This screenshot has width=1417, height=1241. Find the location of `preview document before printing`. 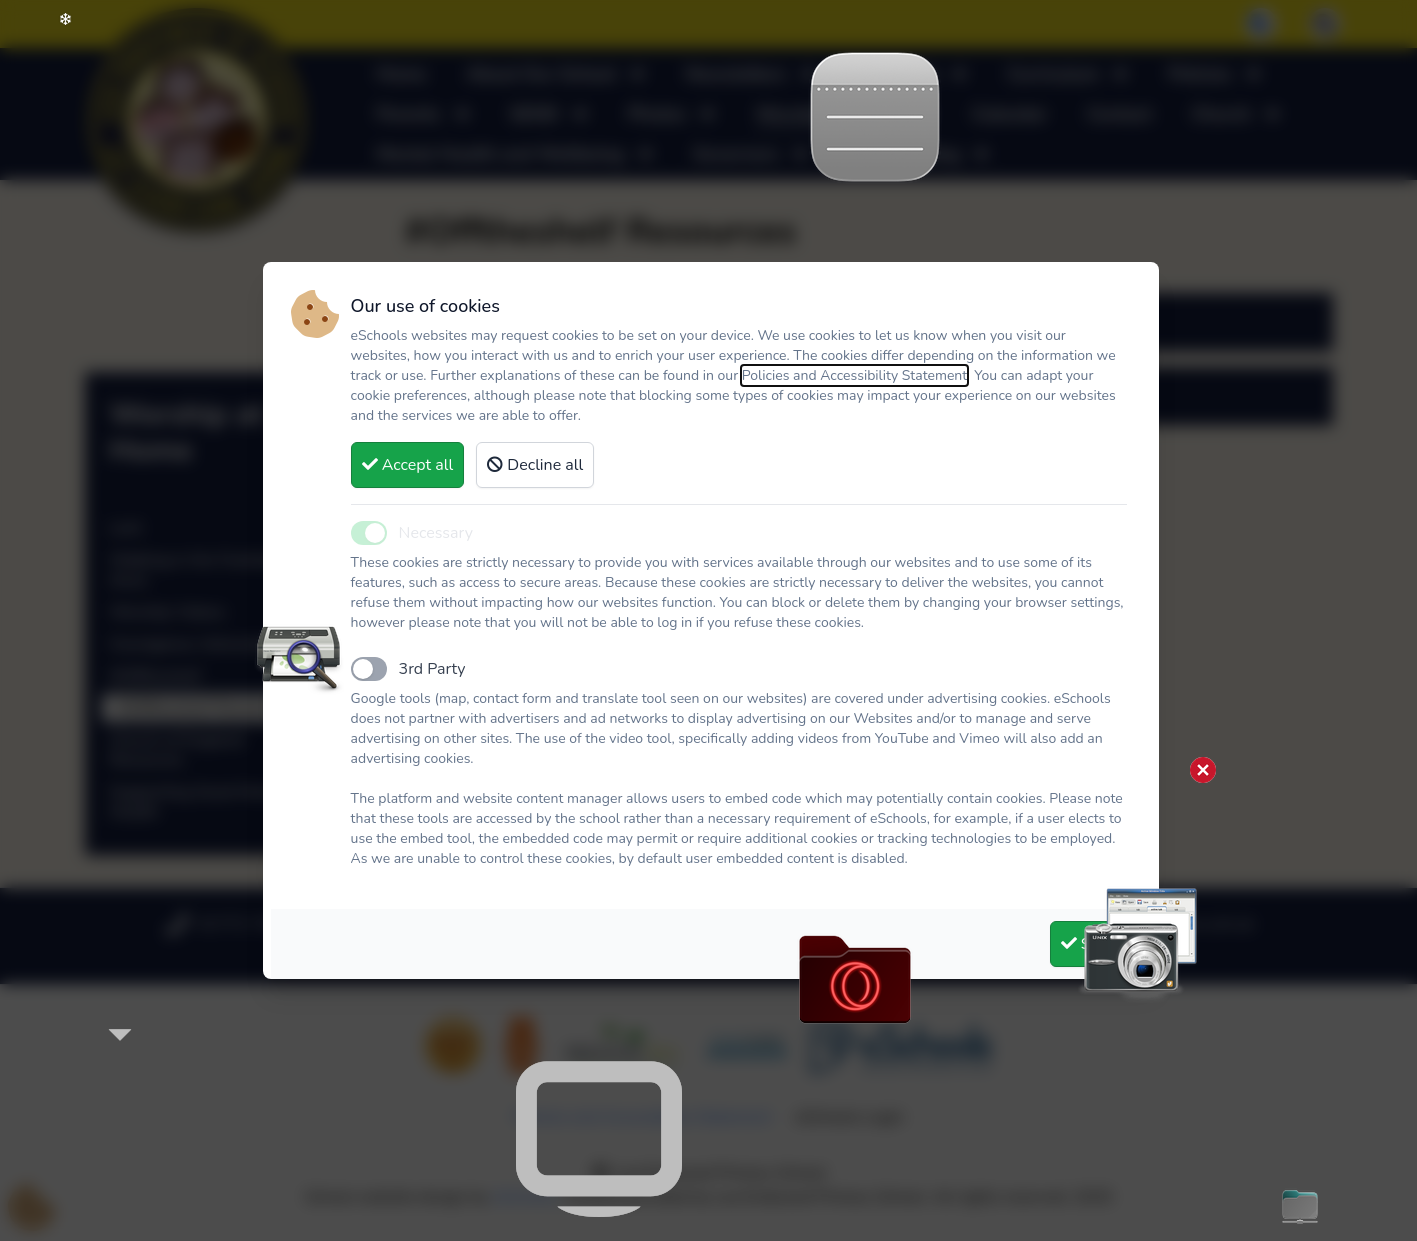

preview document before printing is located at coordinates (298, 652).